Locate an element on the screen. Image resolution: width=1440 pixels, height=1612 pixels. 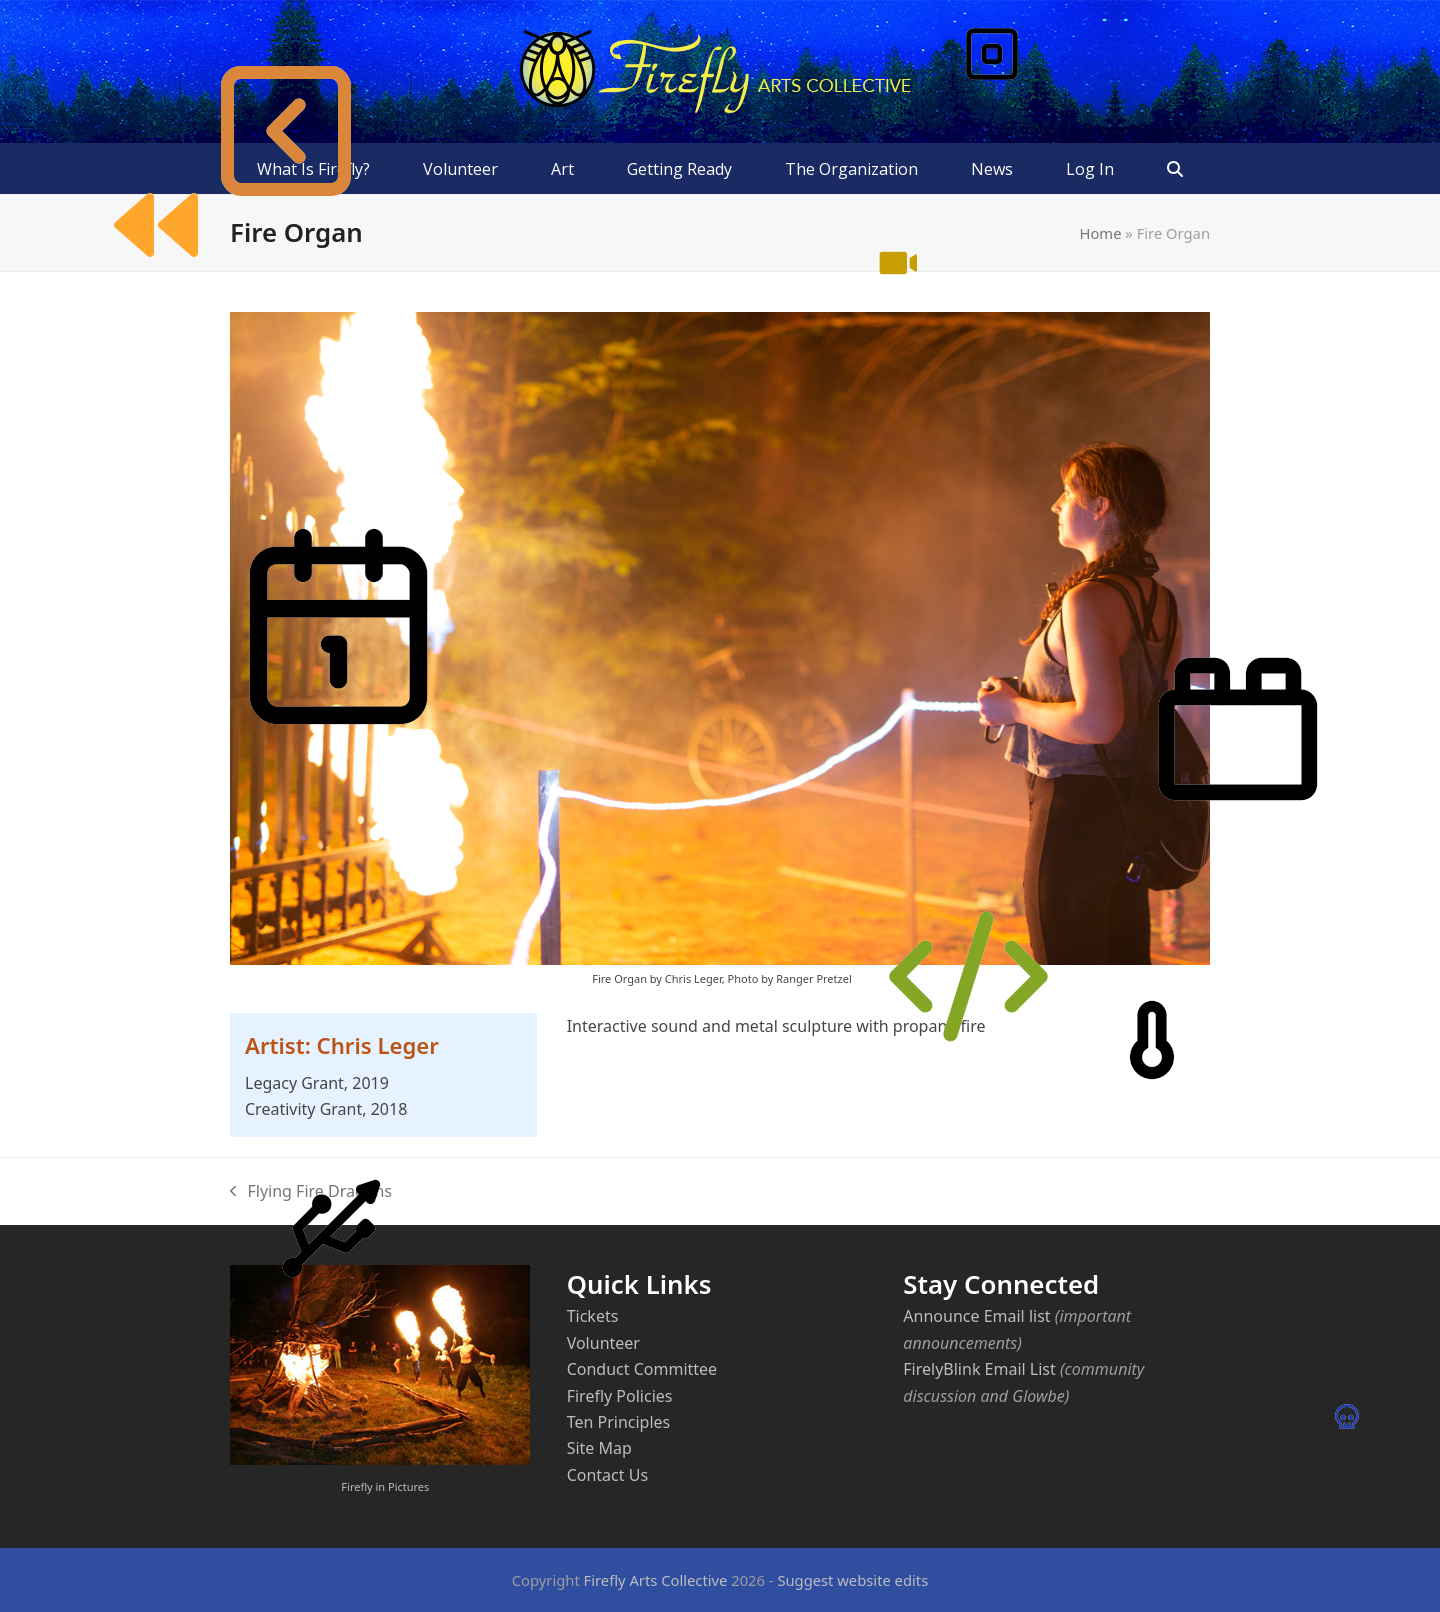
view events for the first day of the month is located at coordinates (338, 626).